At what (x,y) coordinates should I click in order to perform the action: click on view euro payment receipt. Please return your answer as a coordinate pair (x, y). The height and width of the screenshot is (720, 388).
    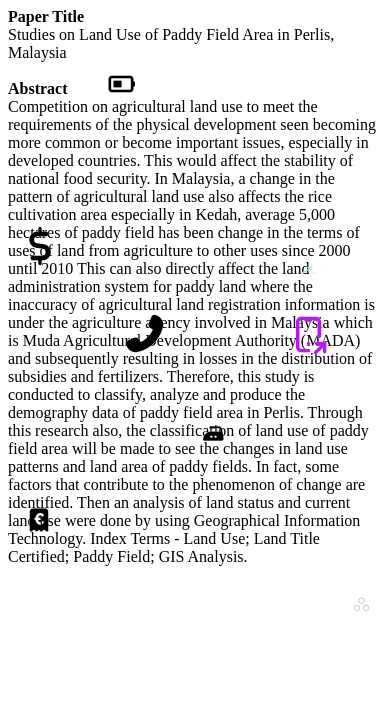
    Looking at the image, I should click on (39, 520).